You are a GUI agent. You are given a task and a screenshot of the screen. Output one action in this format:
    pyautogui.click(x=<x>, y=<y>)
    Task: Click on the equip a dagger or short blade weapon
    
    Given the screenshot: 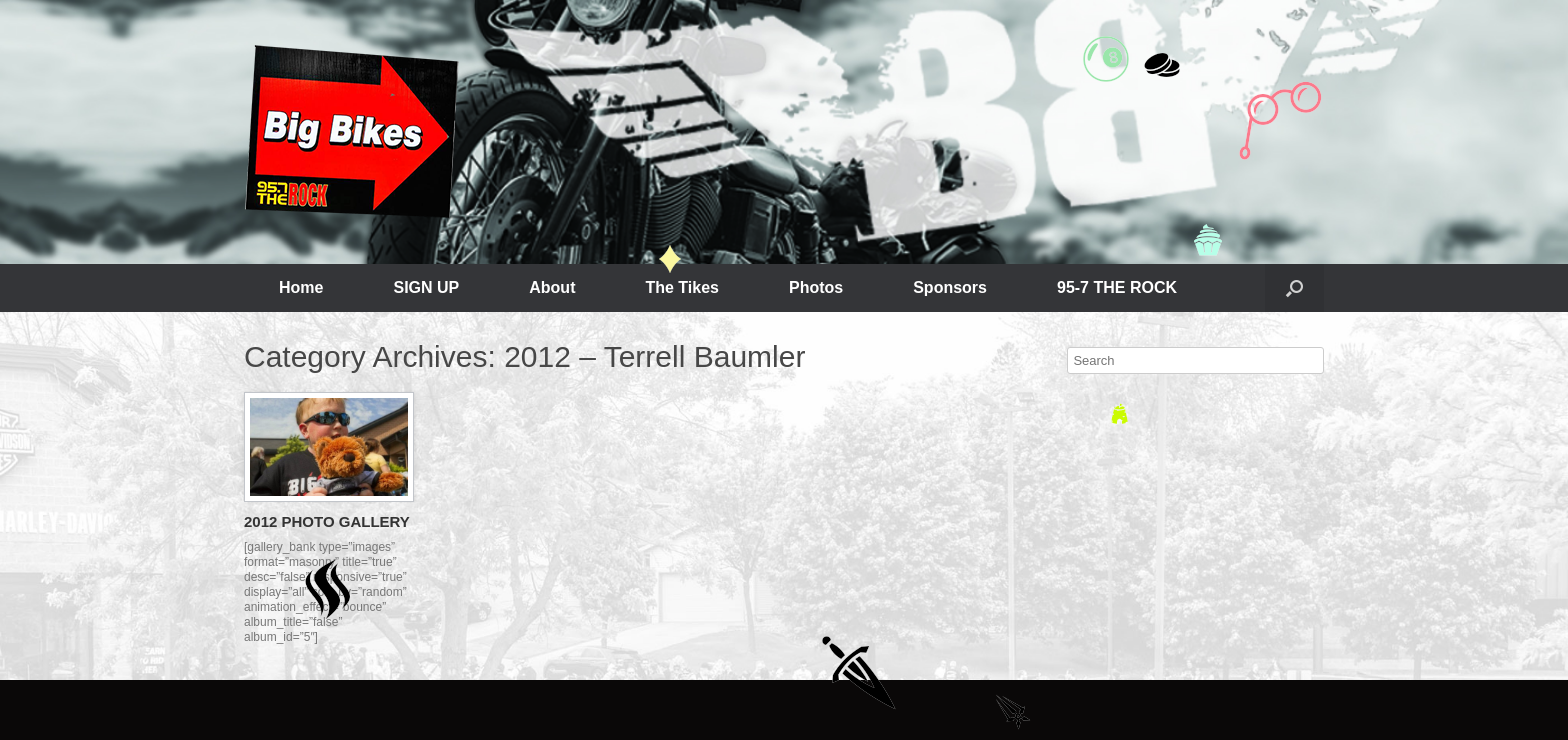 What is the action you would take?
    pyautogui.click(x=859, y=673)
    